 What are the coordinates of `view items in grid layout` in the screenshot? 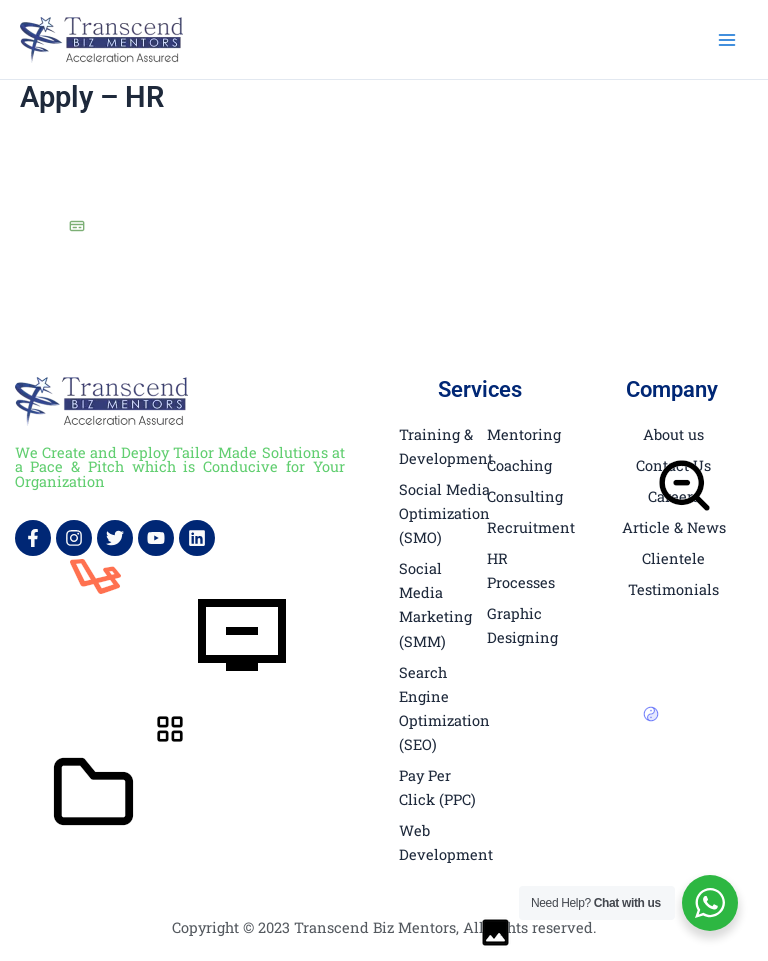 It's located at (170, 729).